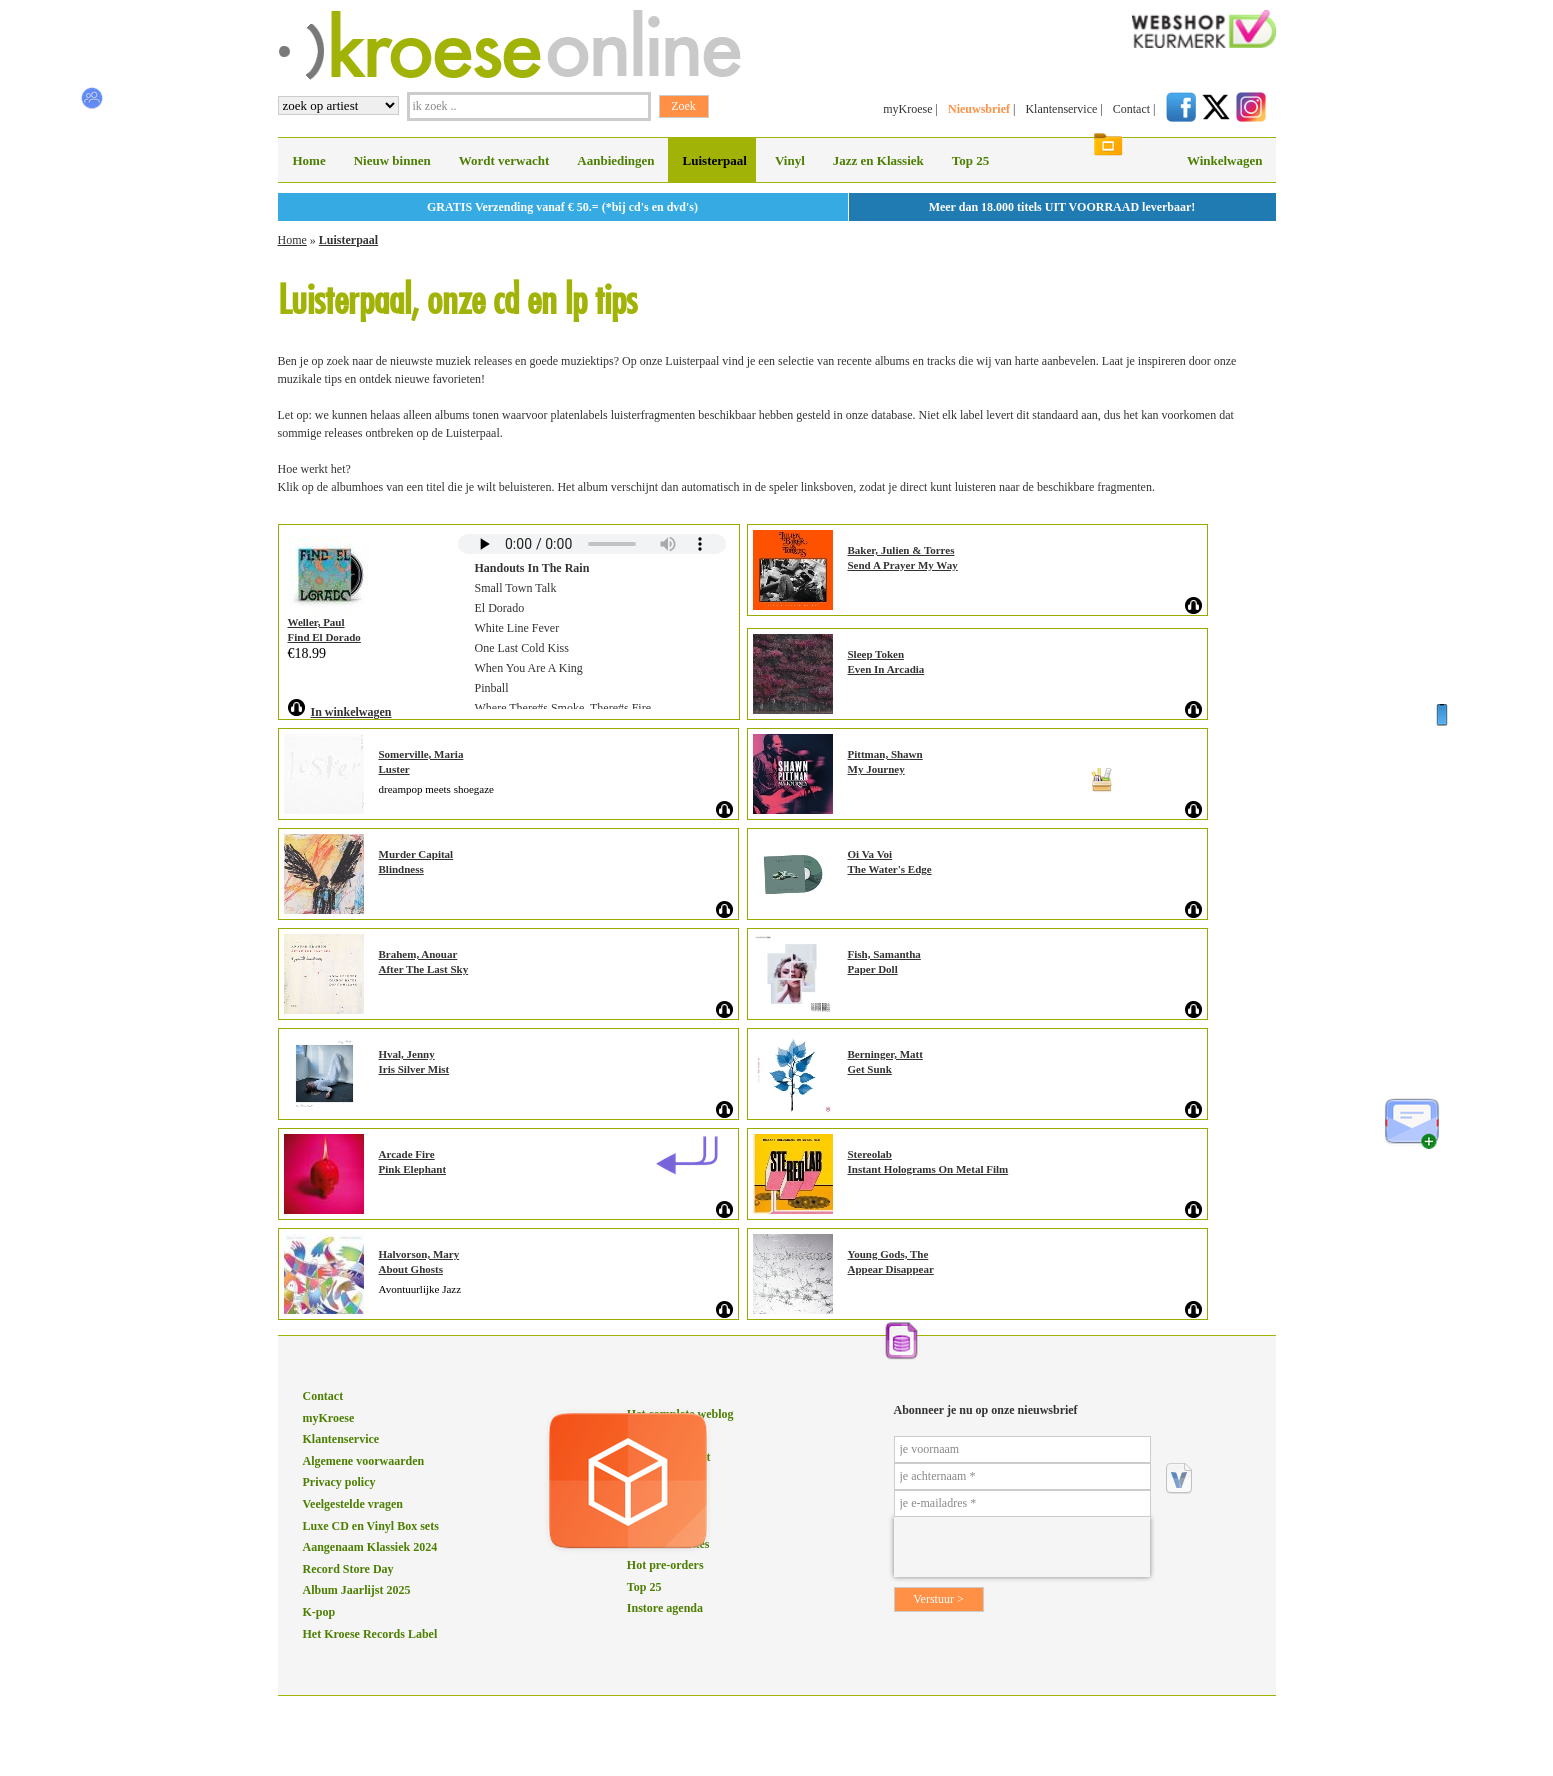 This screenshot has height=1776, width=1553. I want to click on a v programming language source file, so click(1179, 1478).